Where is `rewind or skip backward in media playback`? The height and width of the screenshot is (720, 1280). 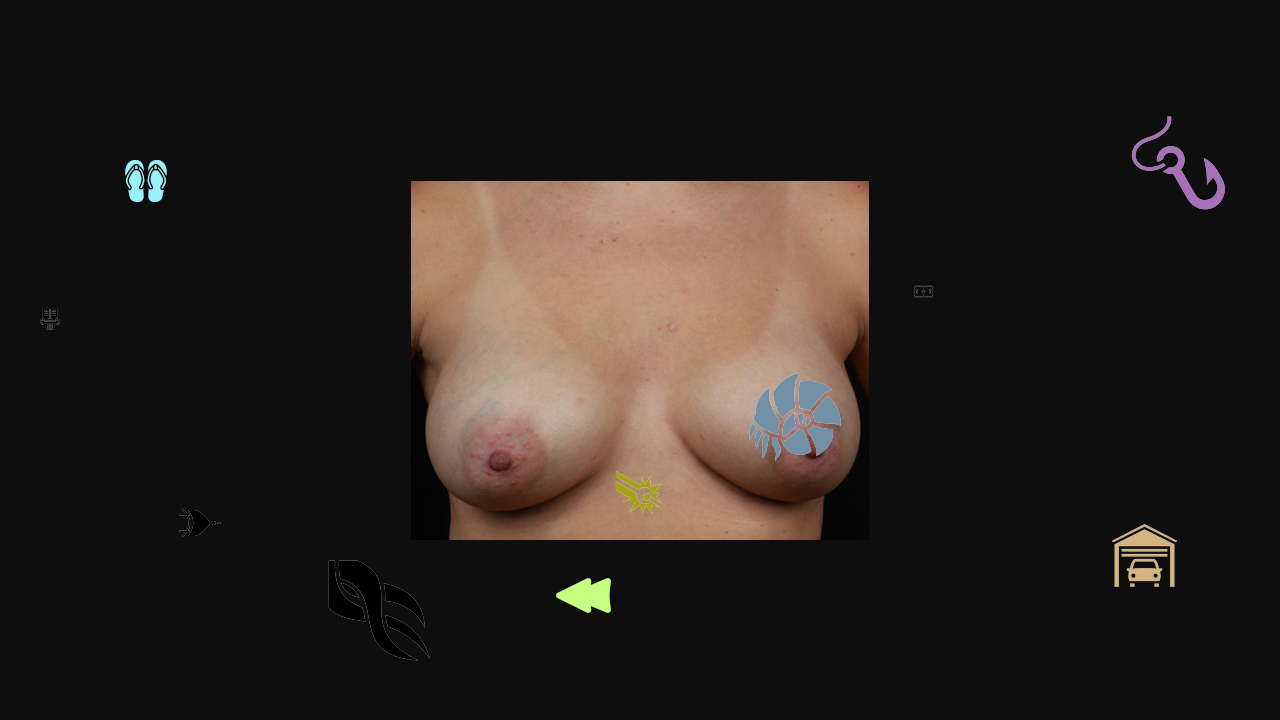 rewind or skip backward in media playback is located at coordinates (583, 595).